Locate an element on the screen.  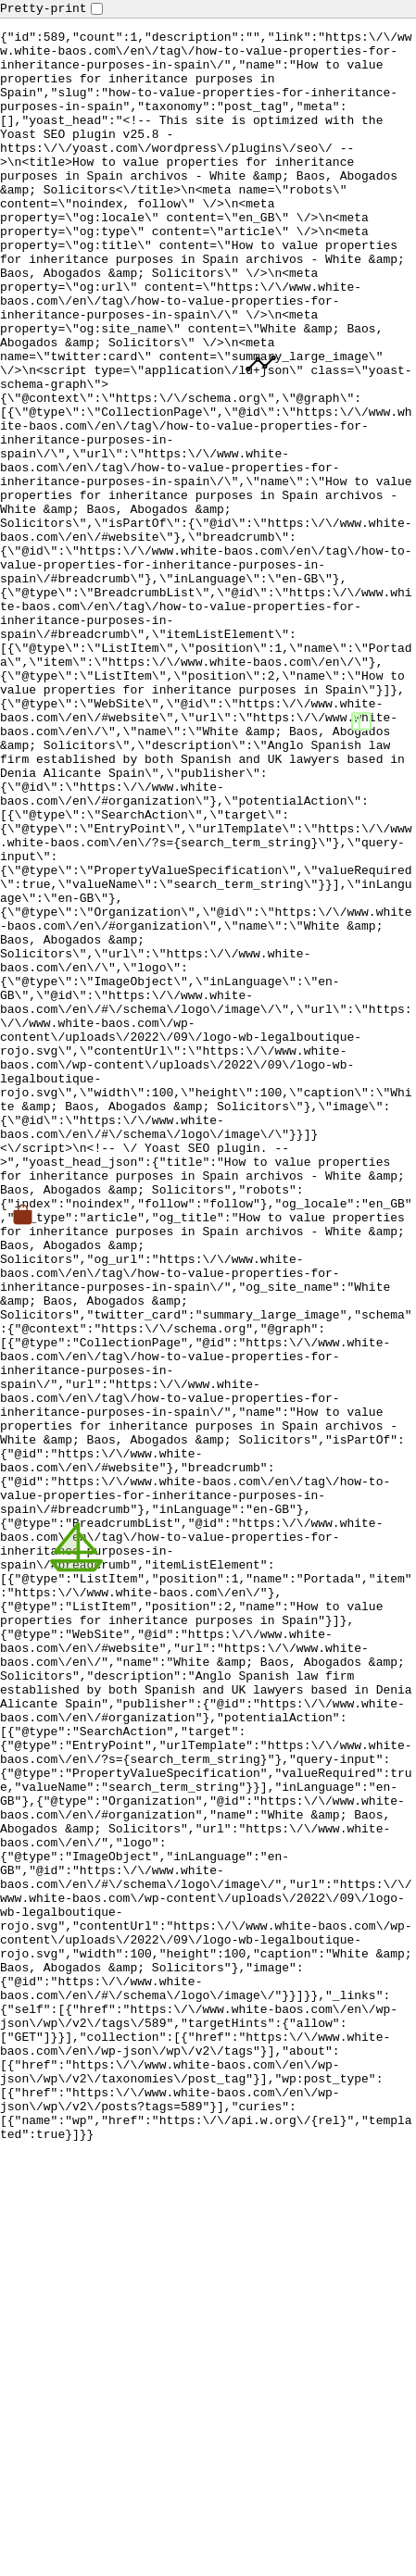
view your shopping bag is located at coordinates (22, 1214).